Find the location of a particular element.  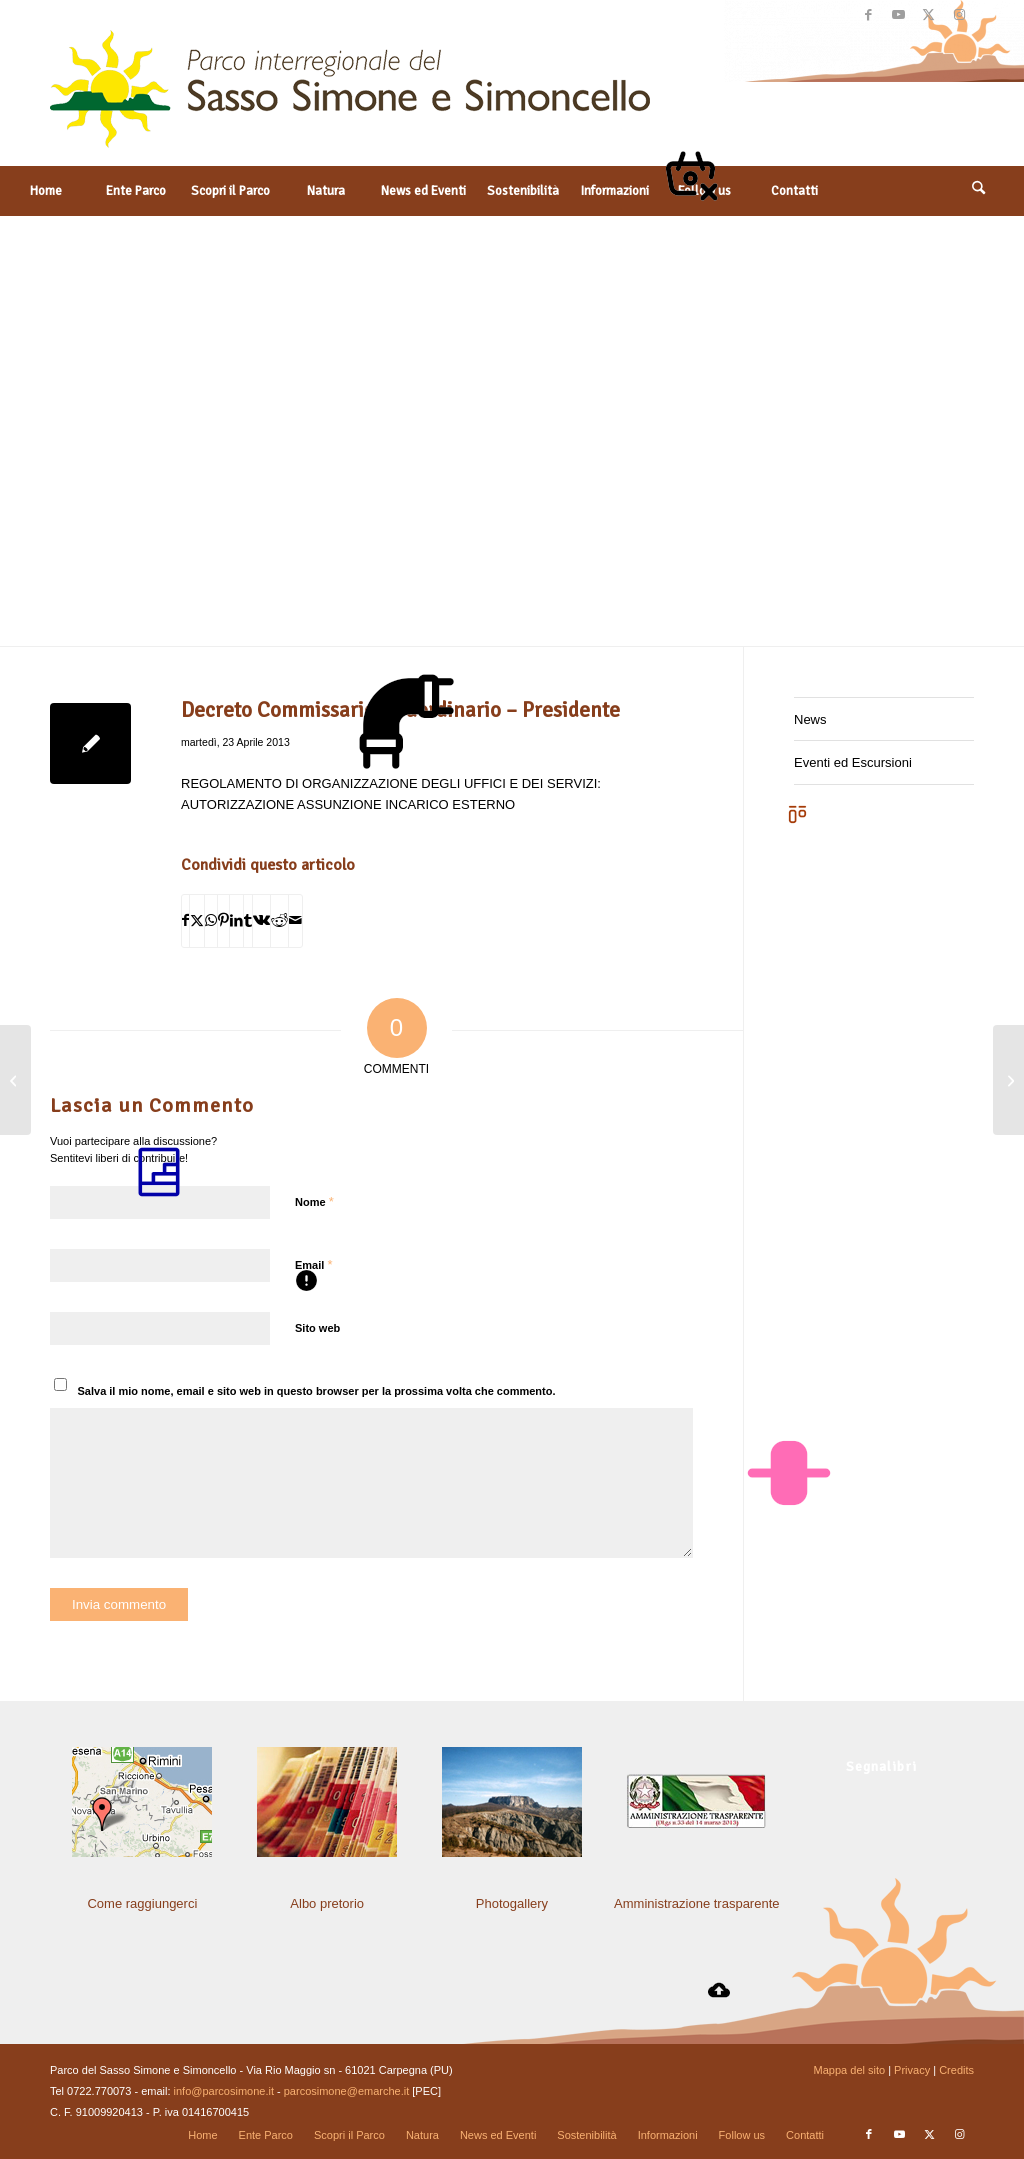

switch to kanban board view is located at coordinates (797, 814).